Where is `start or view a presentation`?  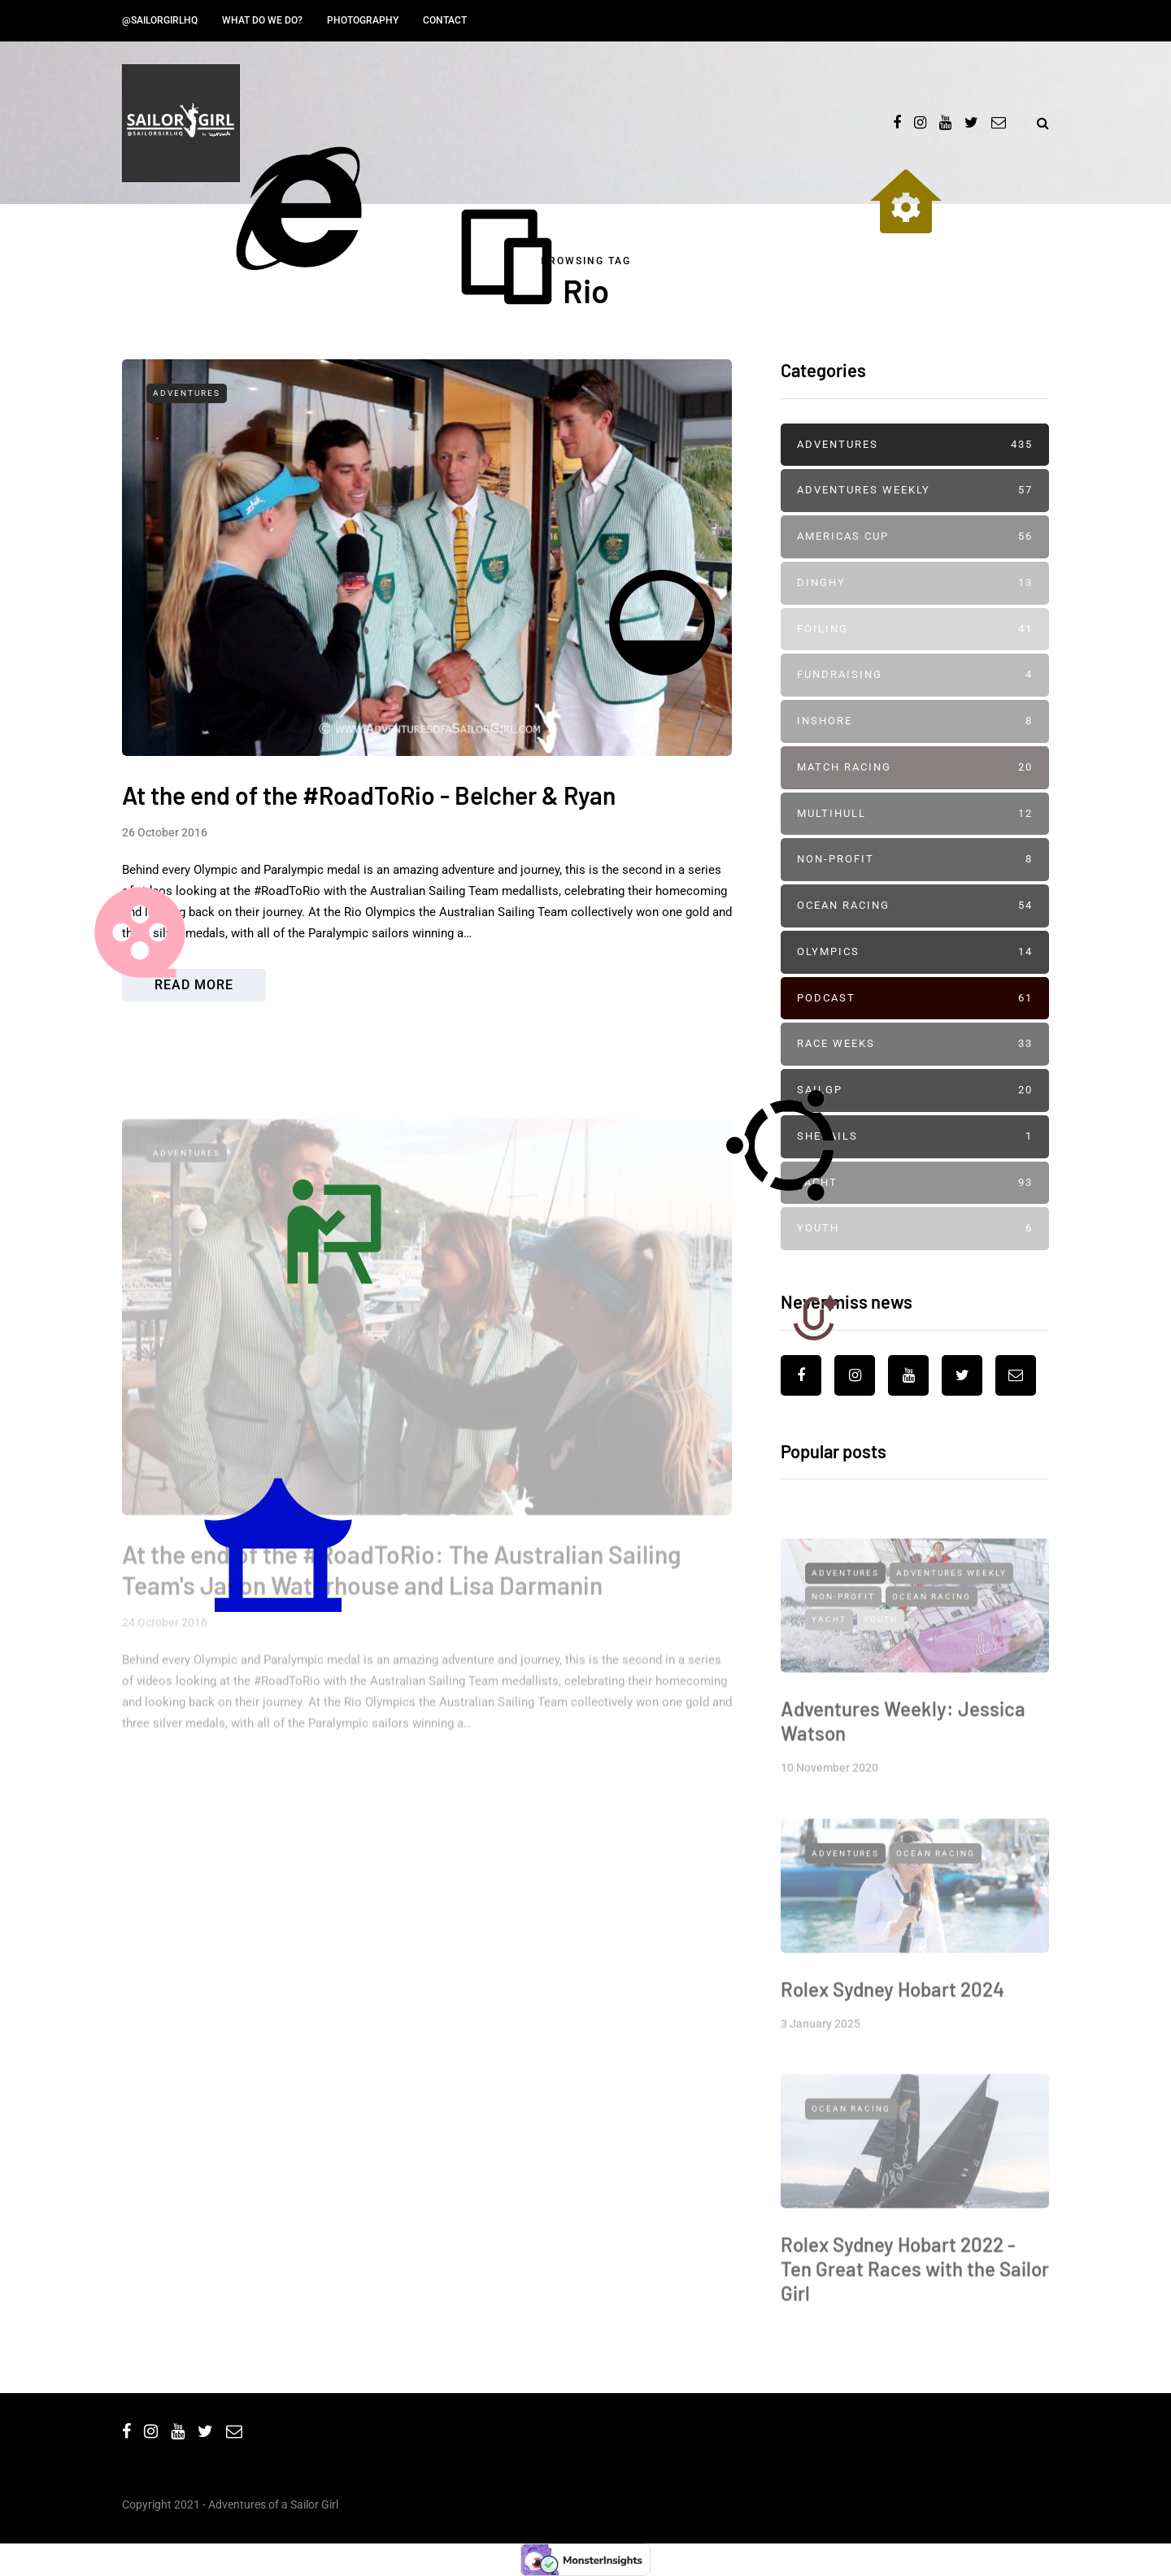 start or view a presentation is located at coordinates (334, 1232).